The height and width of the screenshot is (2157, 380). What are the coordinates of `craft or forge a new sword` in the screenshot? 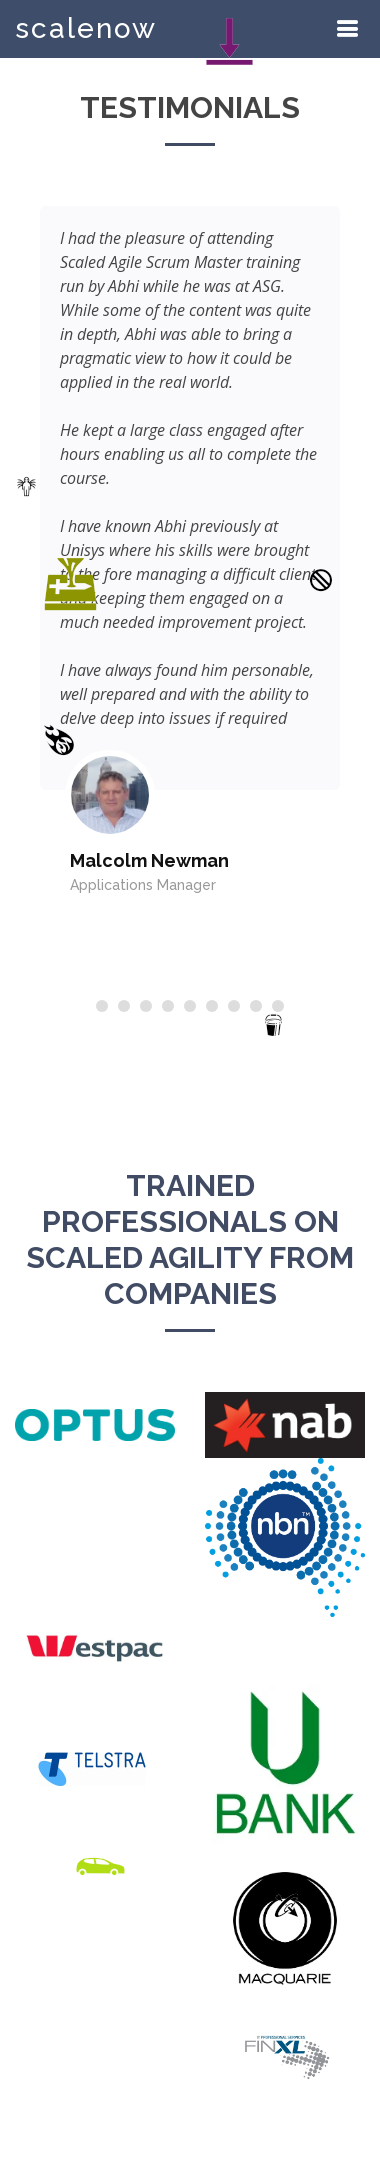 It's located at (70, 584).